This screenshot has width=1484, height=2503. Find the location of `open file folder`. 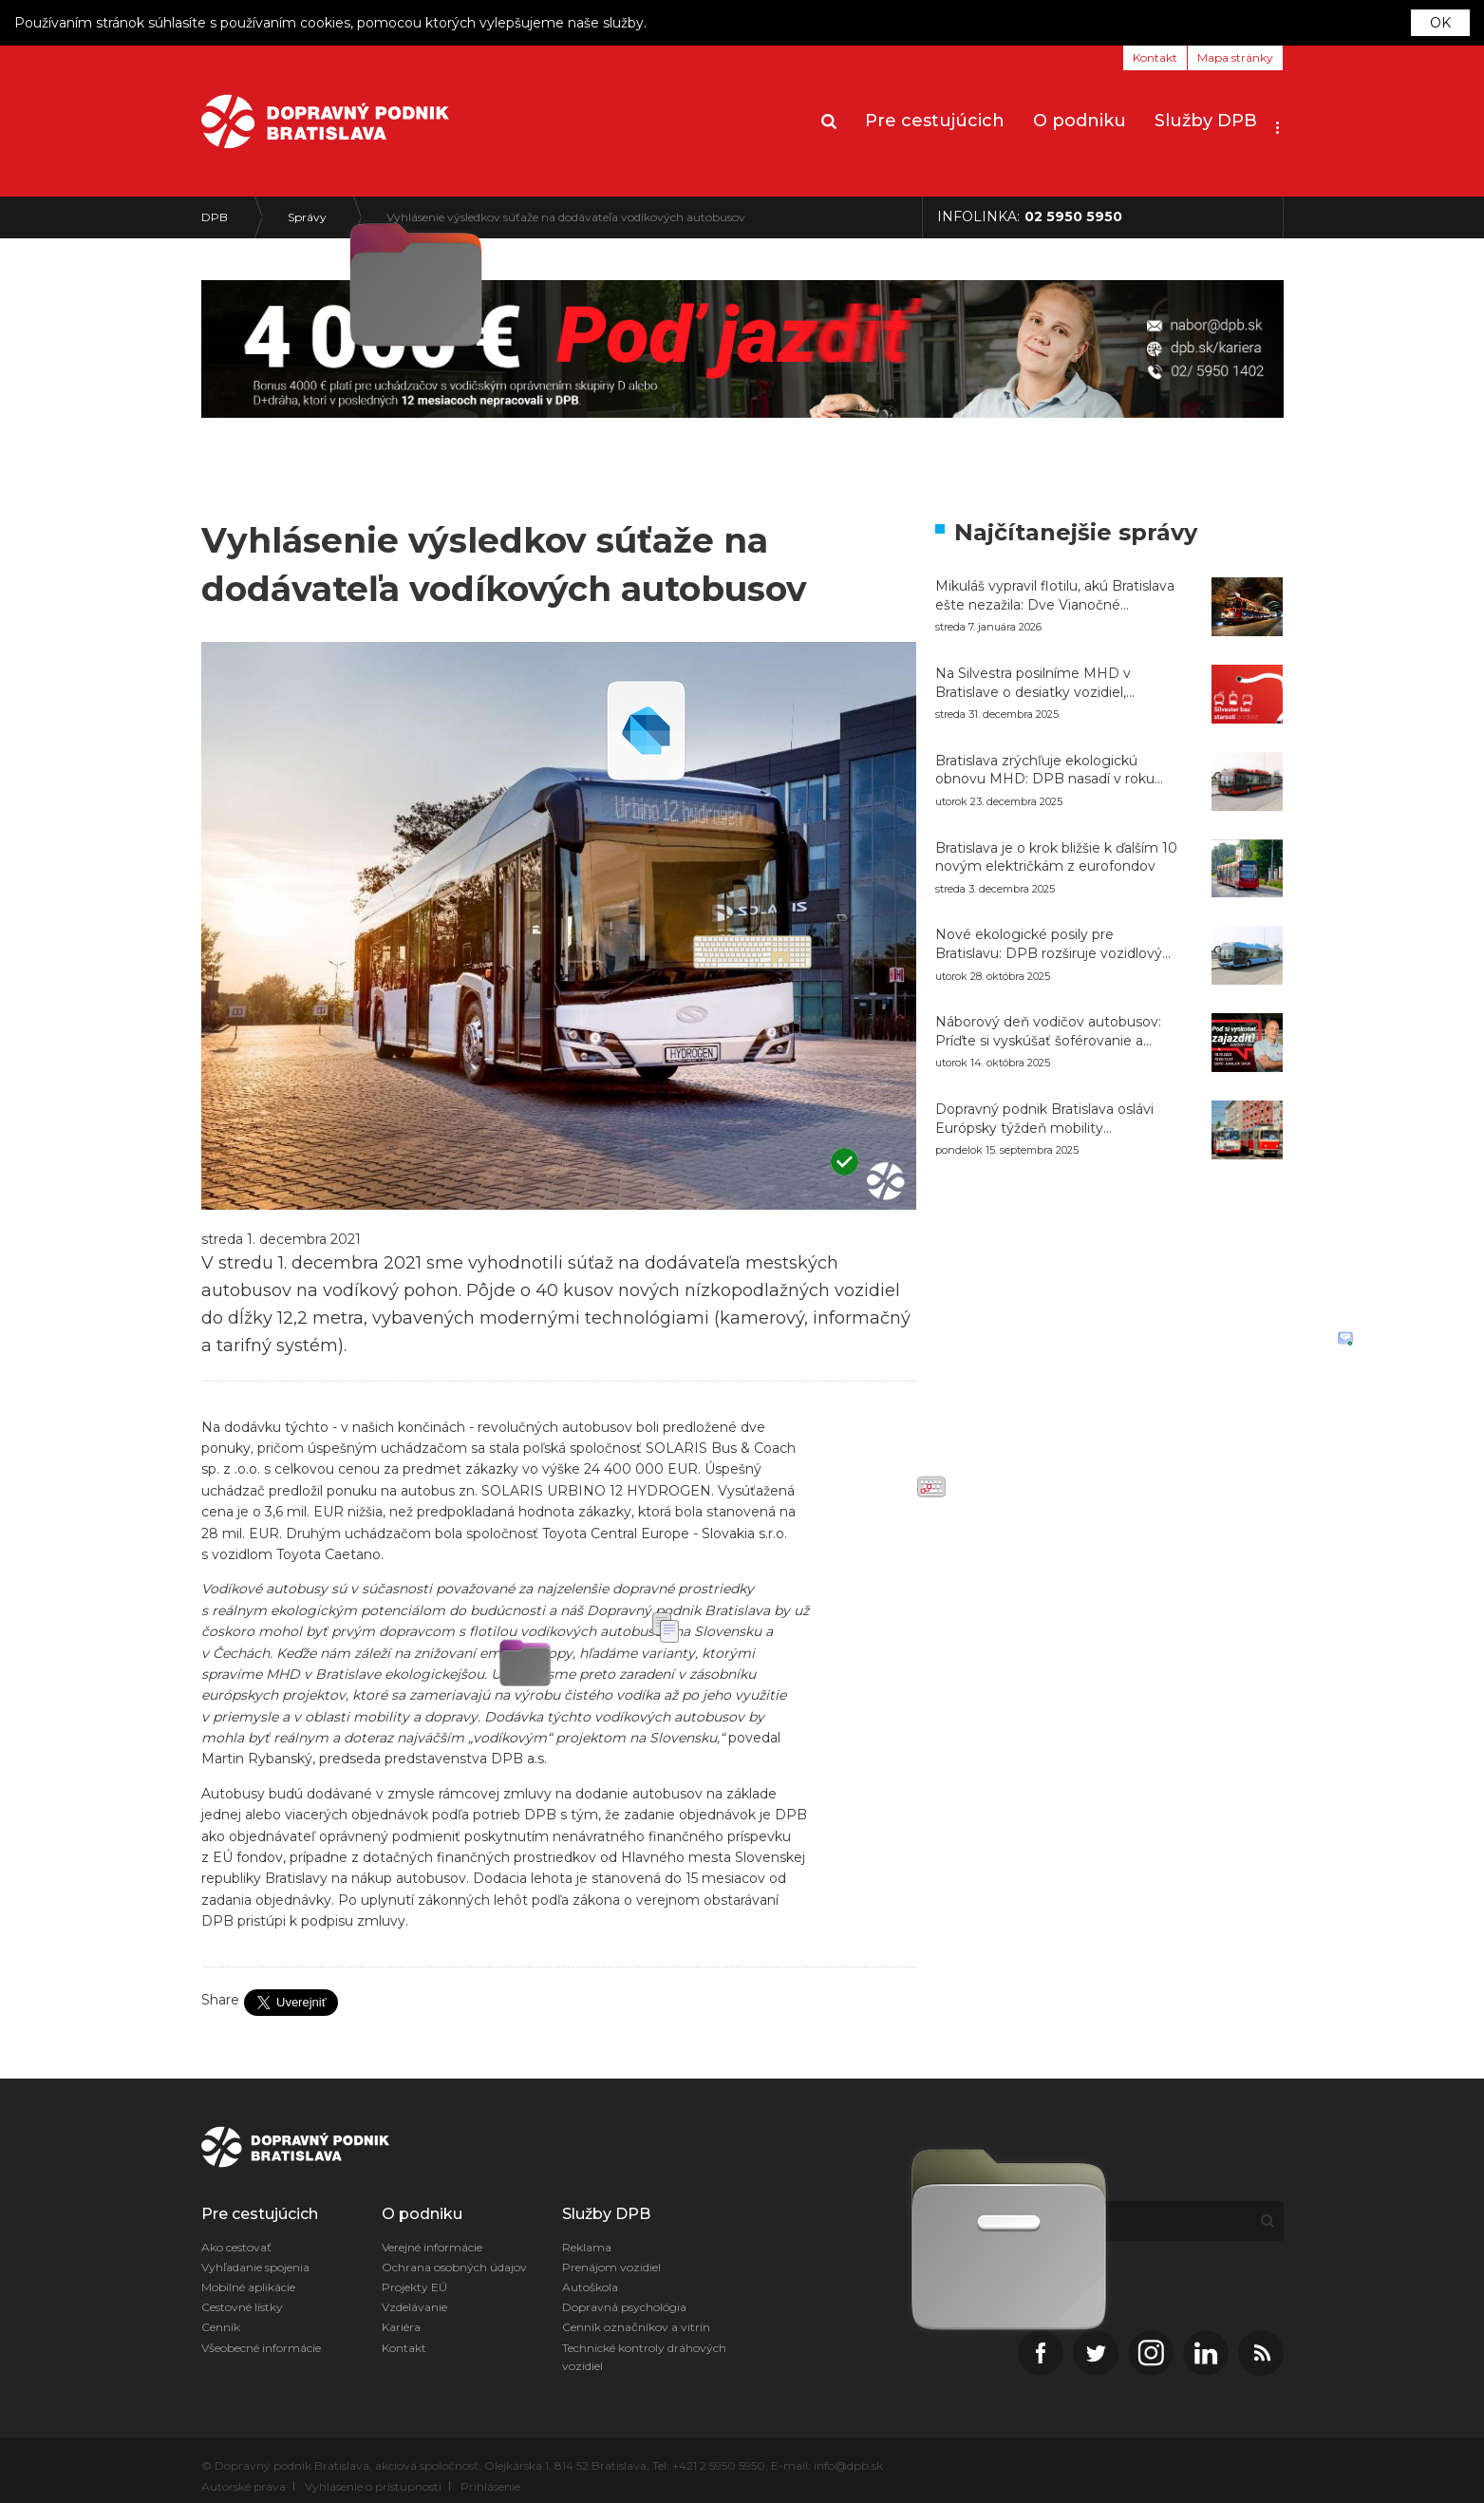

open file folder is located at coordinates (416, 285).